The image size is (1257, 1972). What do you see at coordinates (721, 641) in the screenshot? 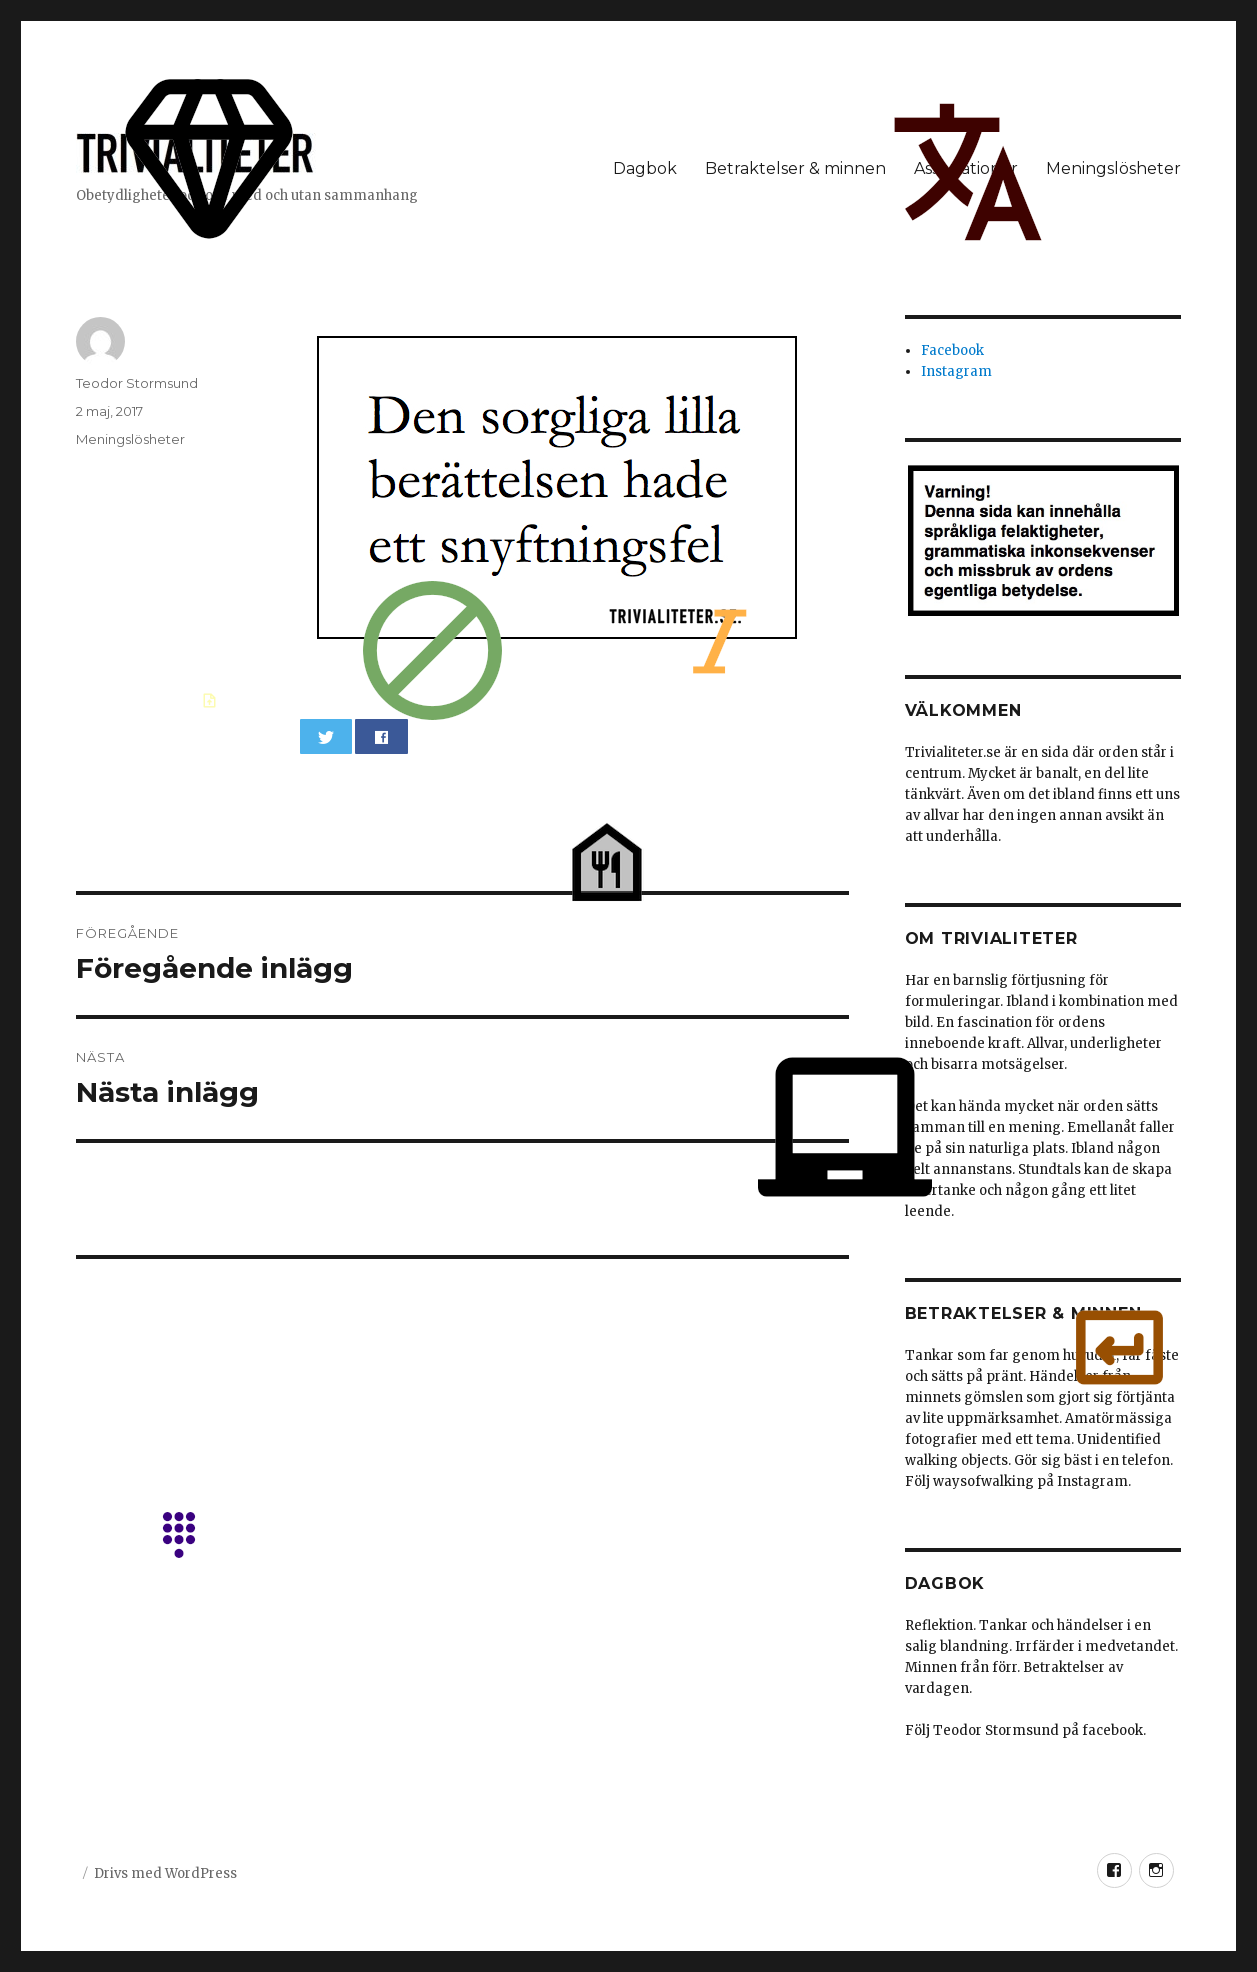
I see `apply italic formatting to selected text` at bounding box center [721, 641].